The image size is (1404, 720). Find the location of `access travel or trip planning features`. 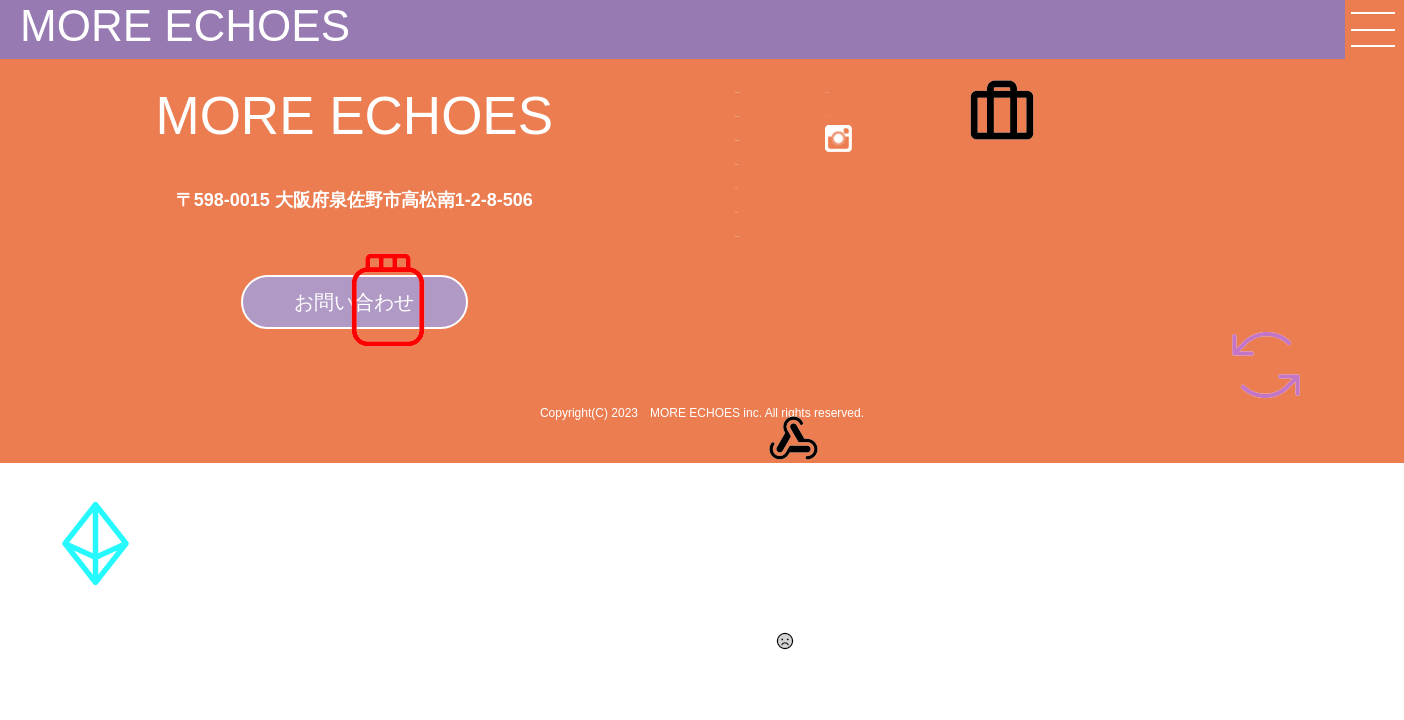

access travel or trip planning features is located at coordinates (1002, 114).